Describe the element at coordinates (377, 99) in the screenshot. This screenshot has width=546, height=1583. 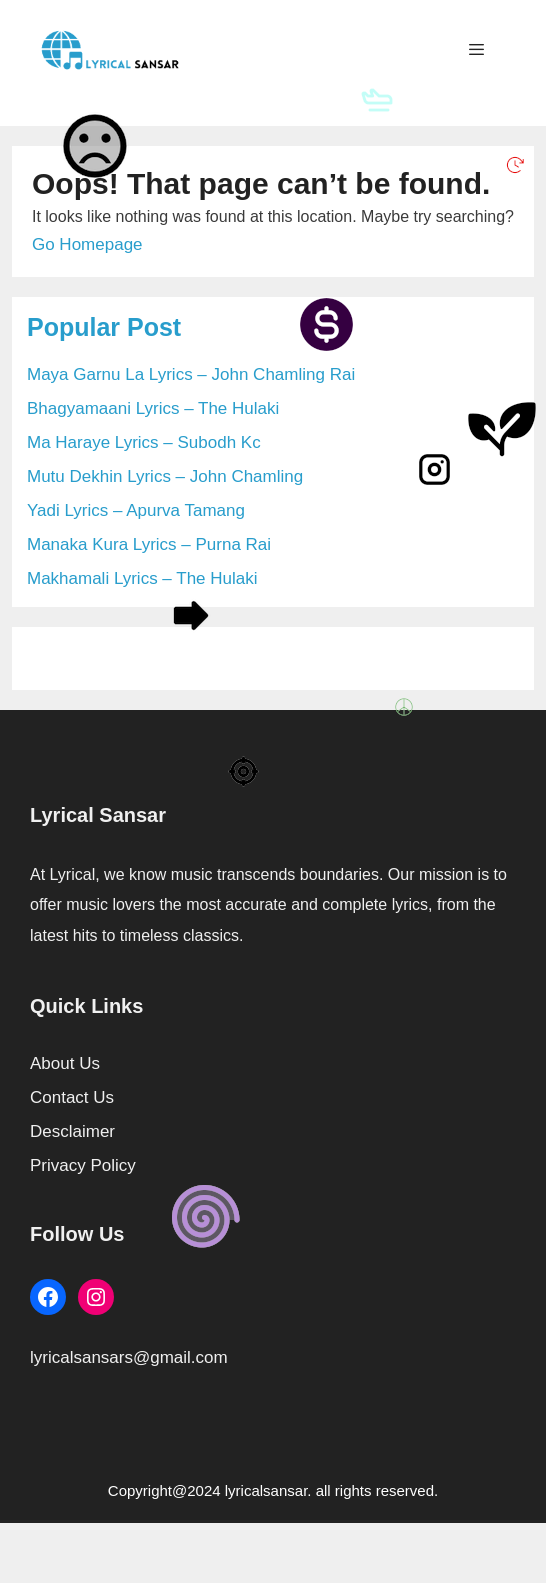
I see `view flight status or tracking` at that location.